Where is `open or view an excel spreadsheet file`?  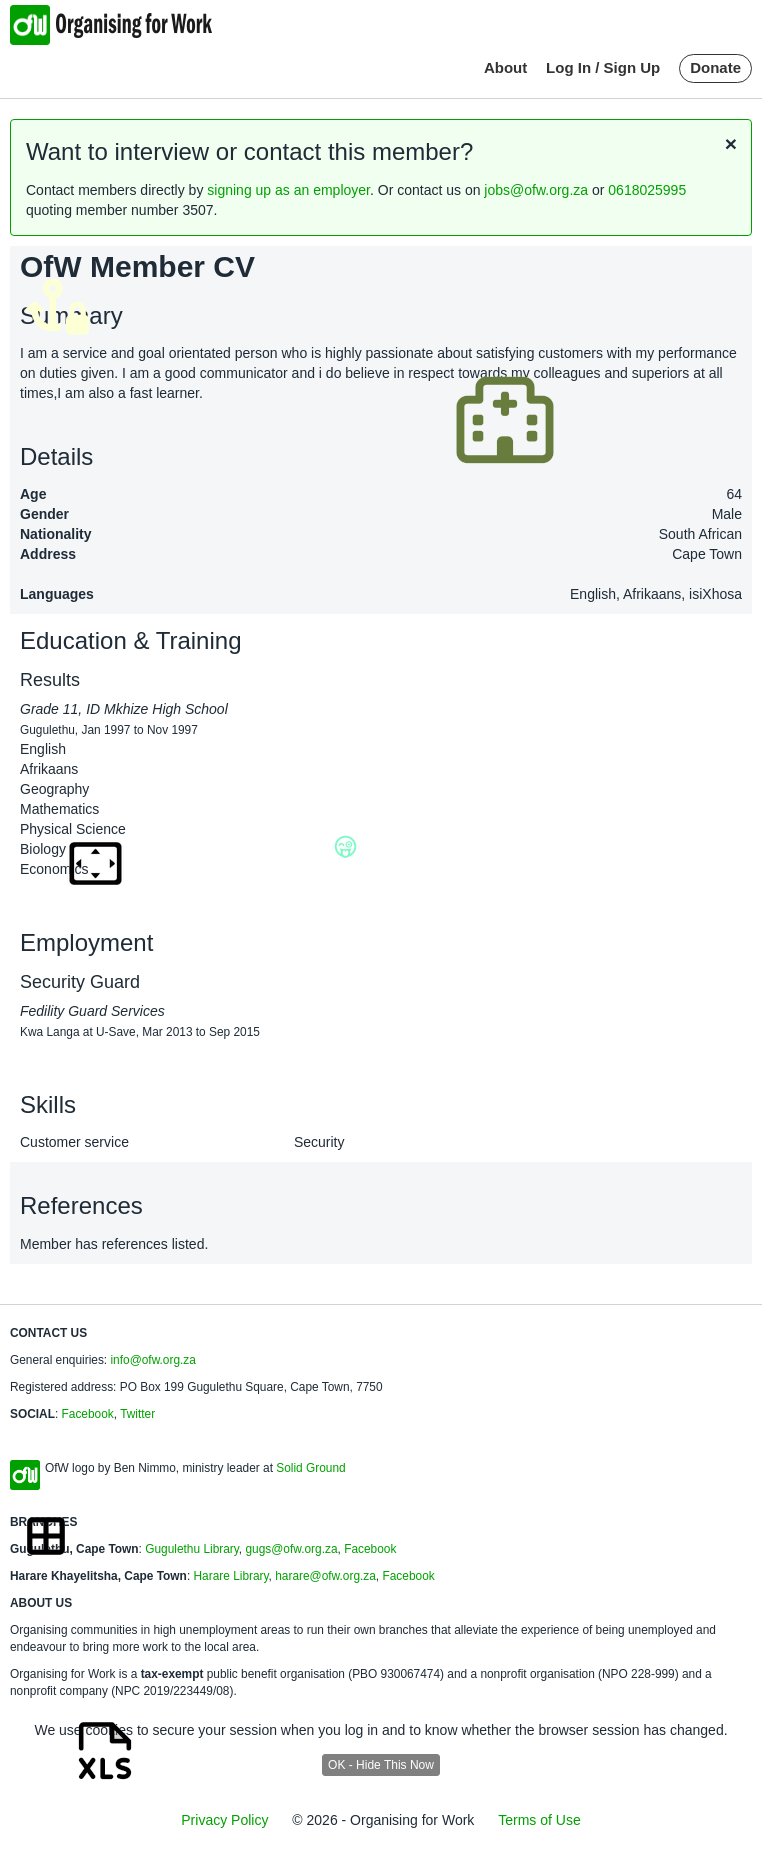 open or view an excel spreadsheet file is located at coordinates (105, 1753).